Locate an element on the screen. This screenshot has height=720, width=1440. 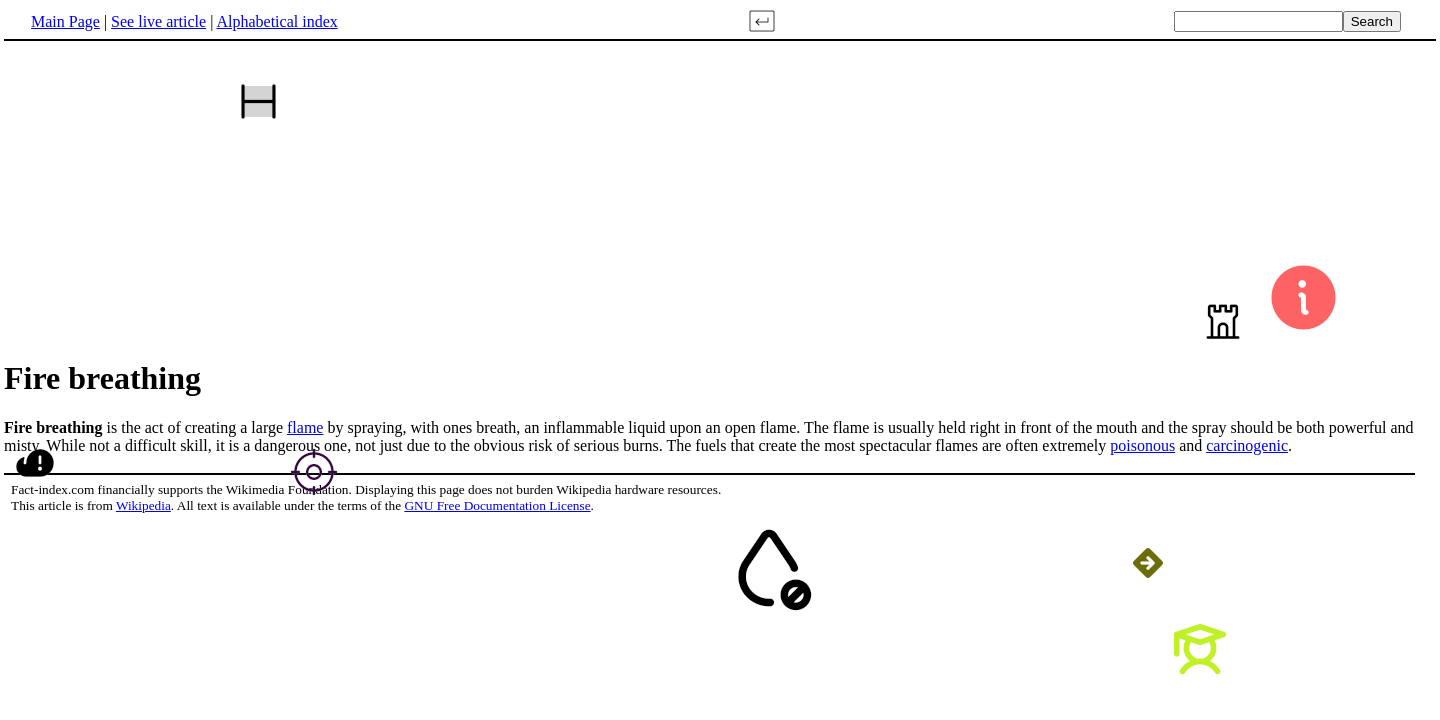
center map on current location is located at coordinates (314, 472).